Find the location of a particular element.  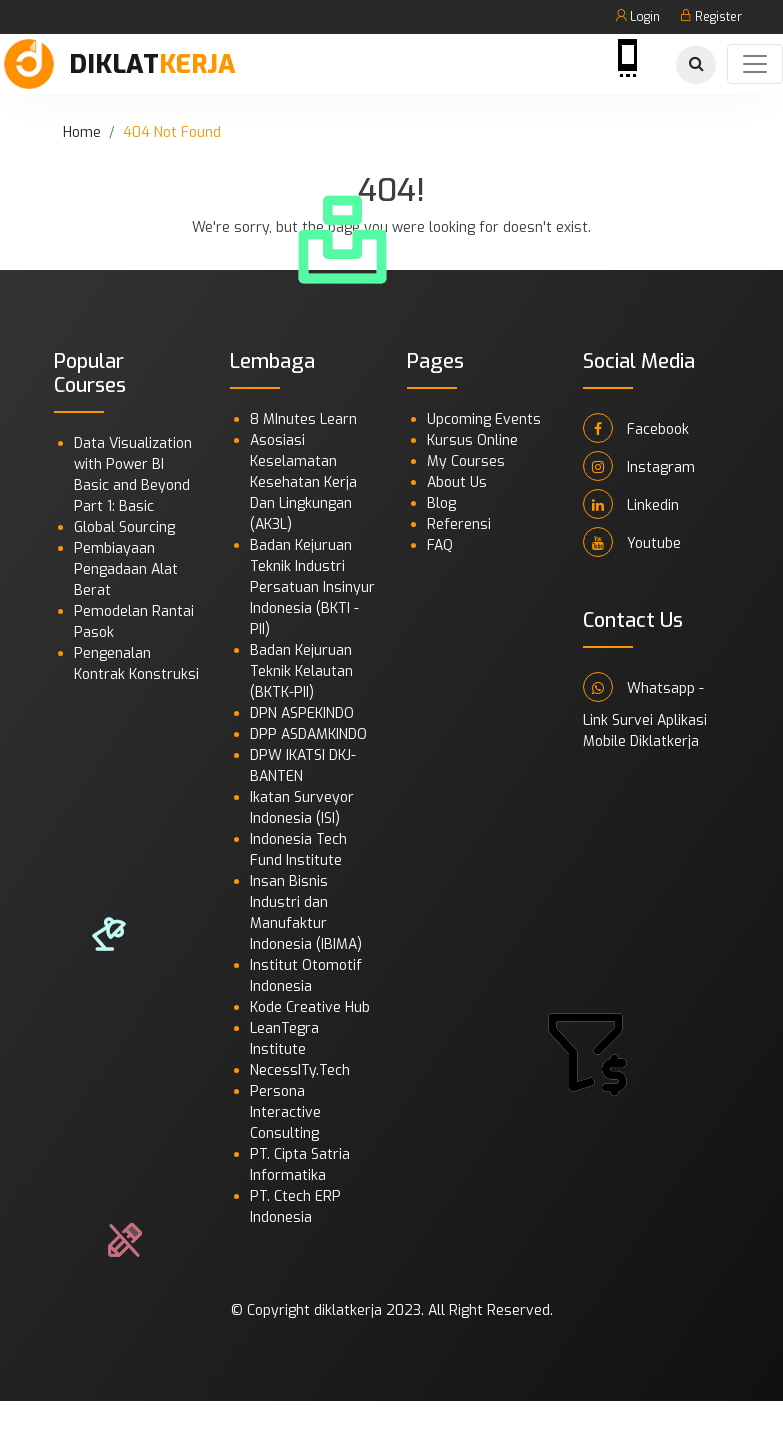

access unsplash photo library is located at coordinates (342, 239).